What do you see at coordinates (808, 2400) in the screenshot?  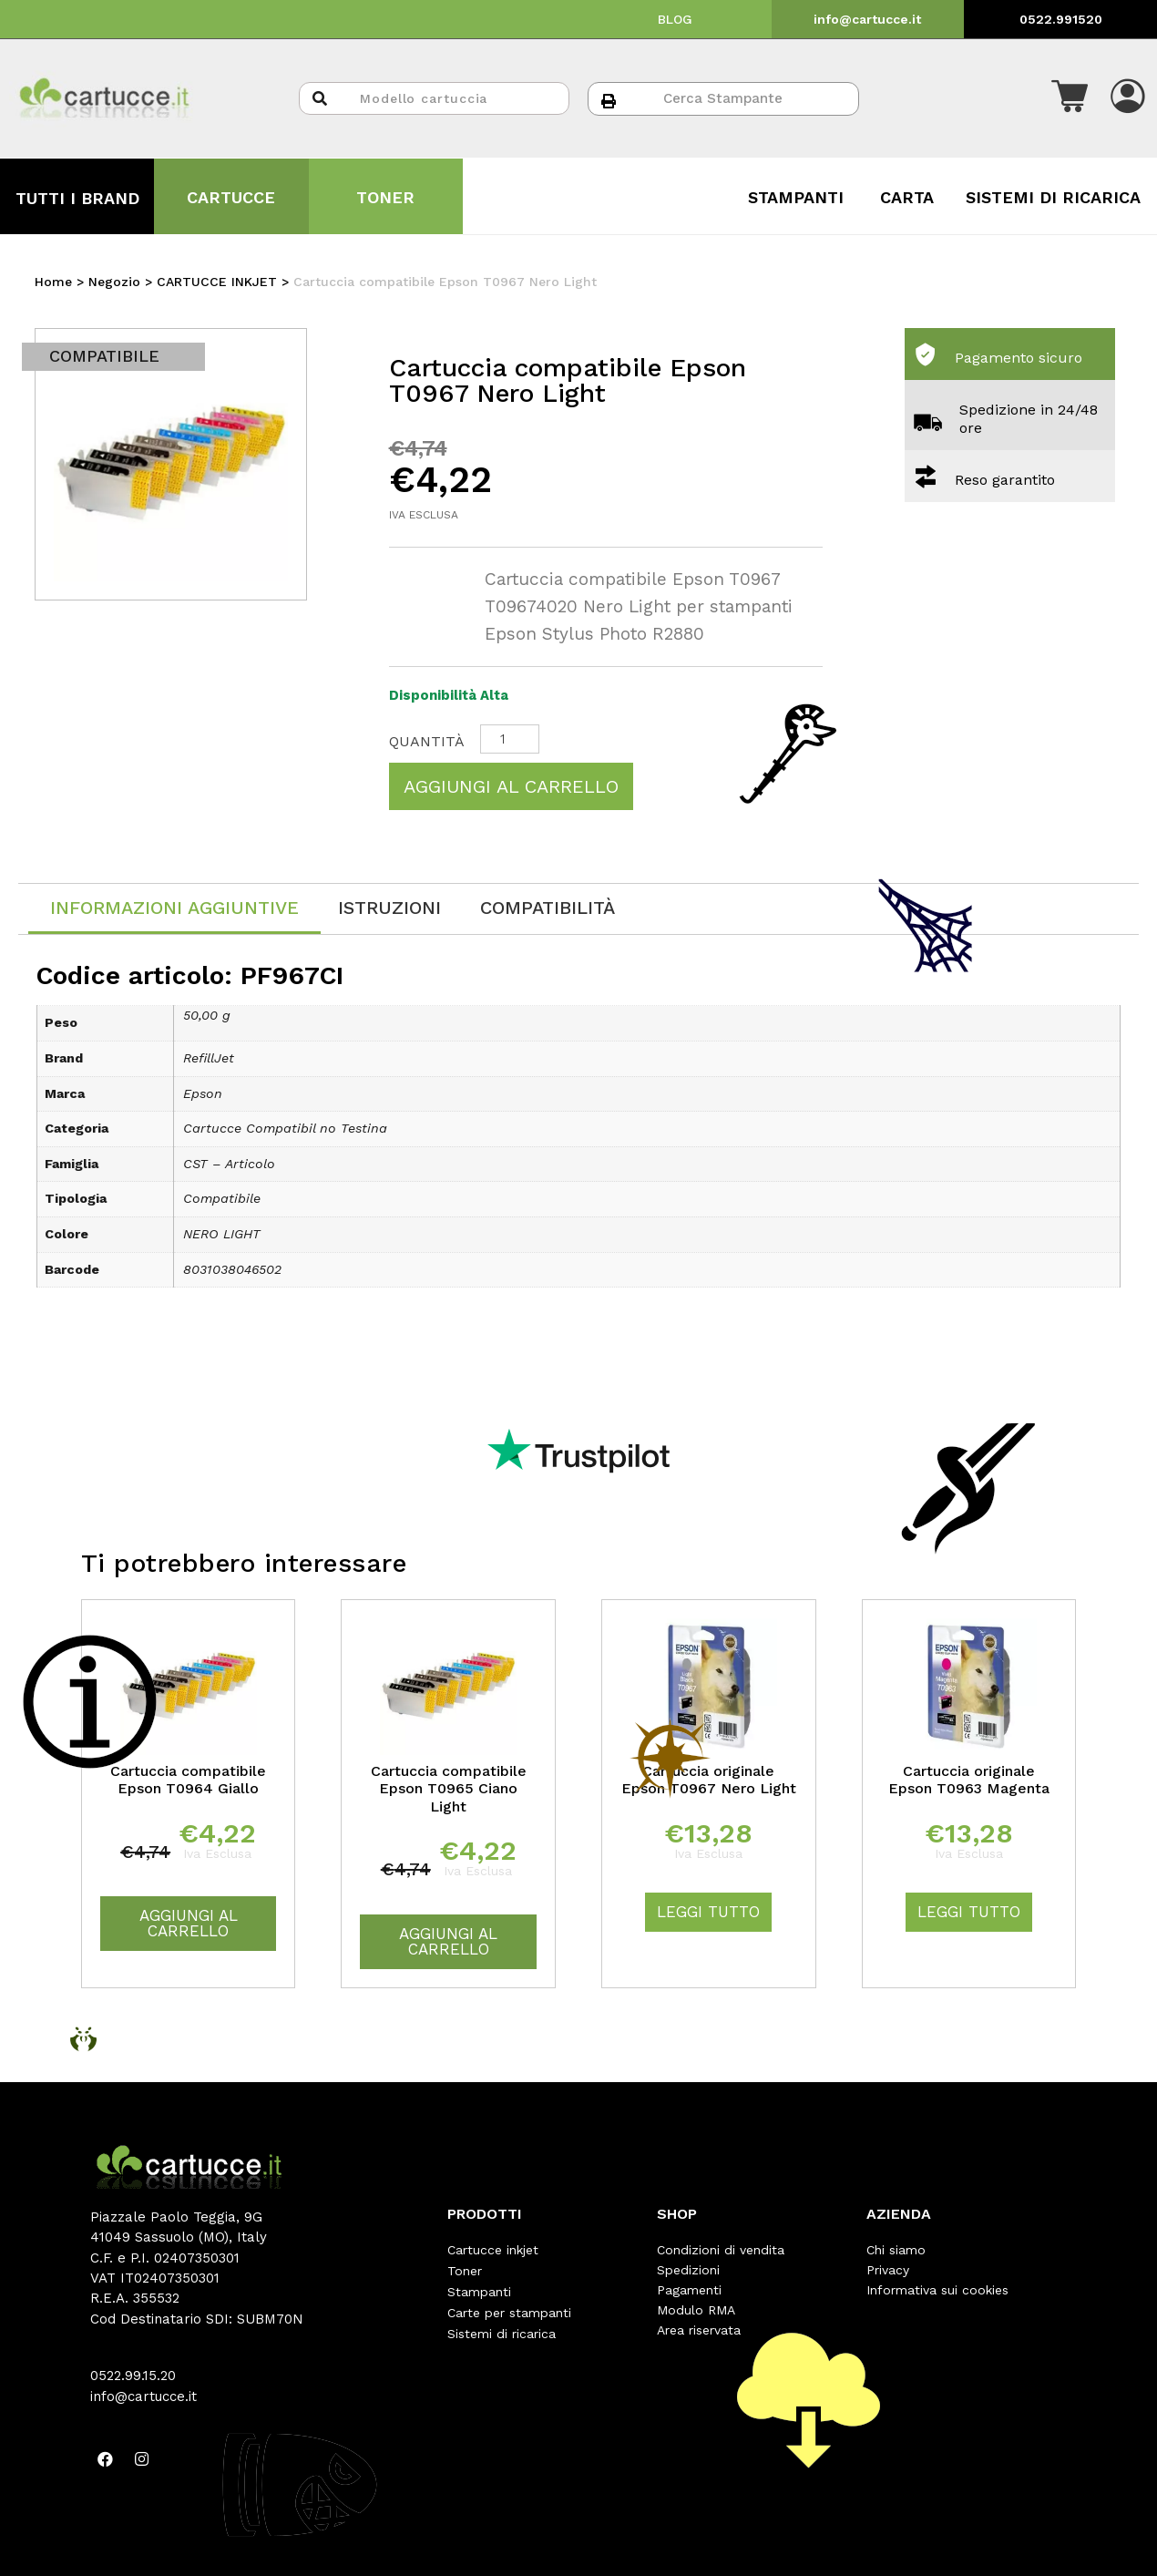 I see `download file from cloud storage` at bounding box center [808, 2400].